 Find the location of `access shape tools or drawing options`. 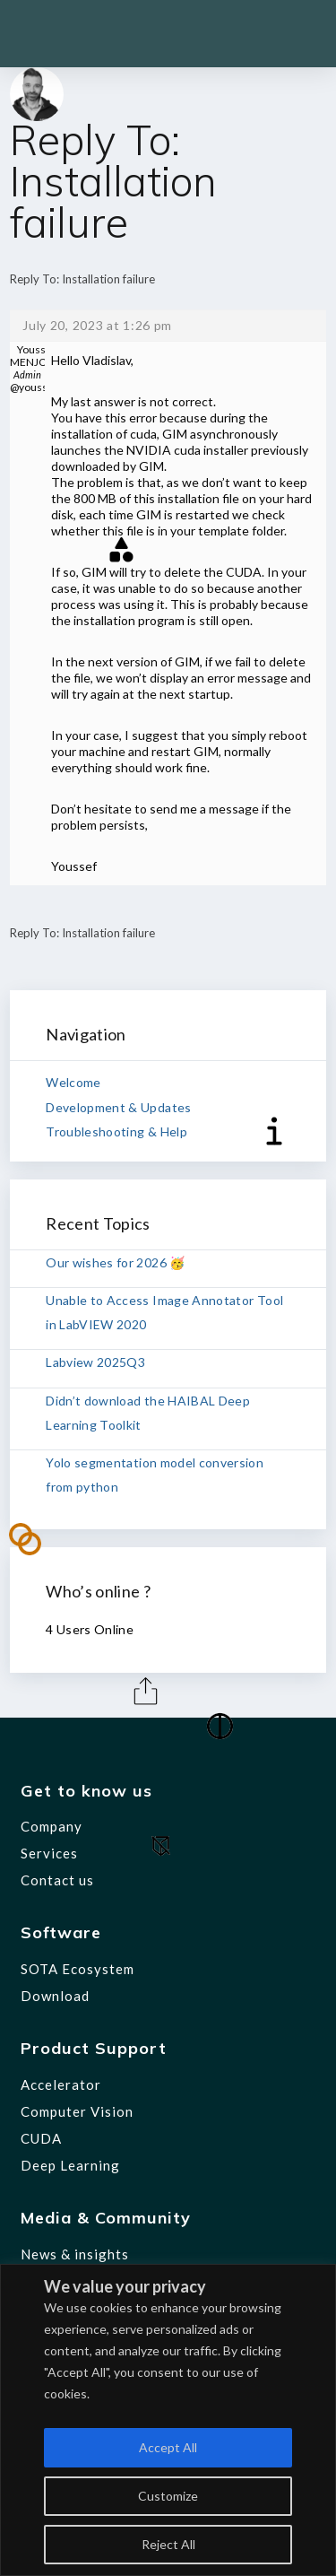

access shape tools or drawing options is located at coordinates (121, 550).